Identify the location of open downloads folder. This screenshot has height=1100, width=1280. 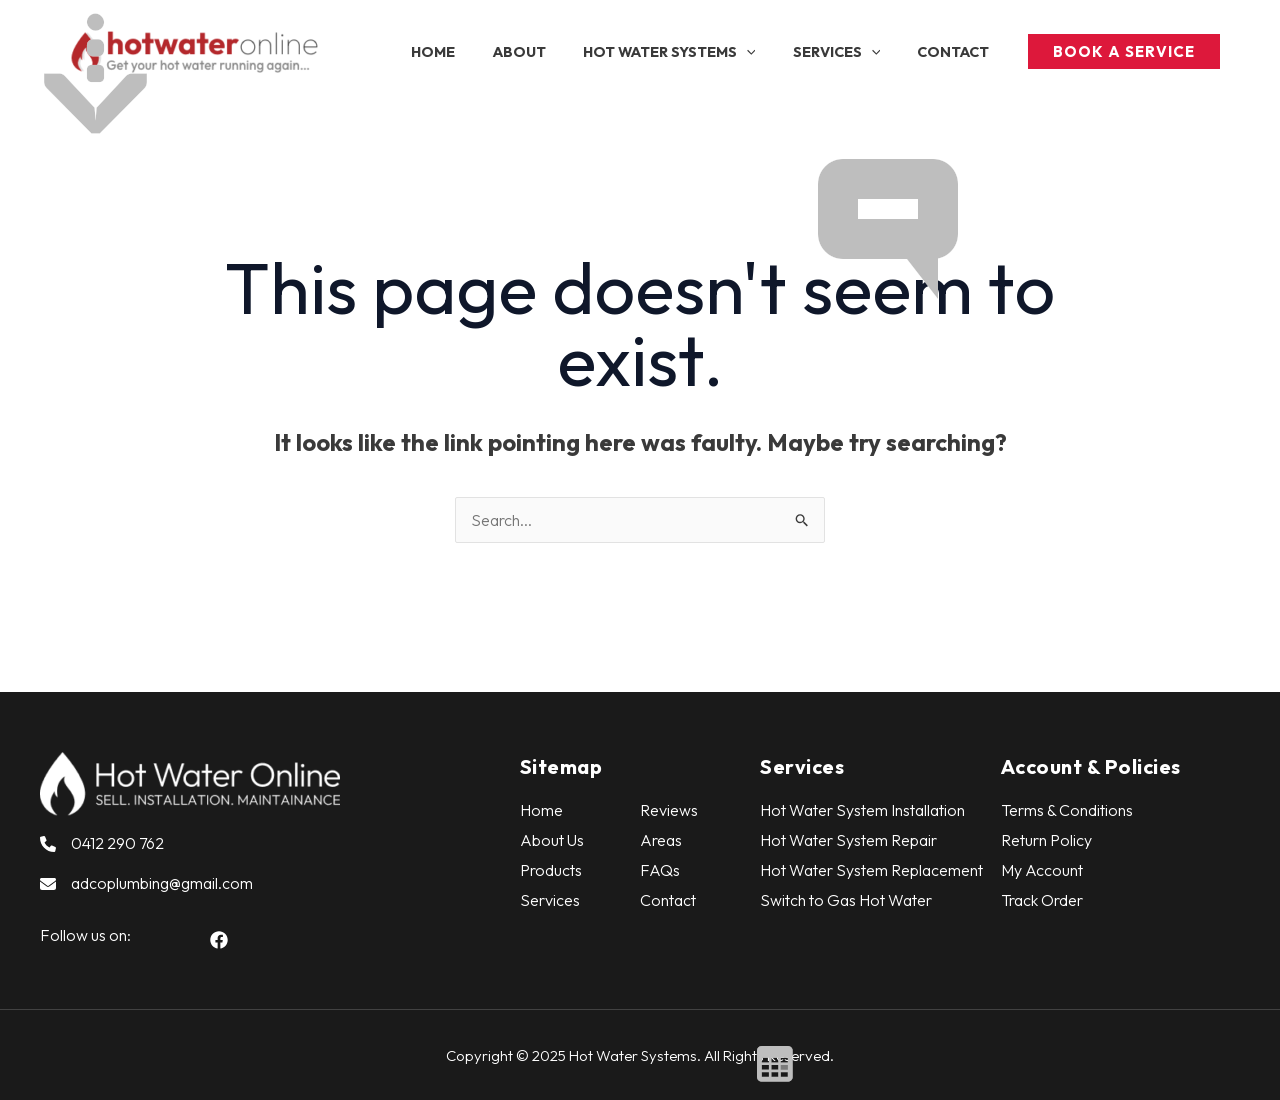
(95, 73).